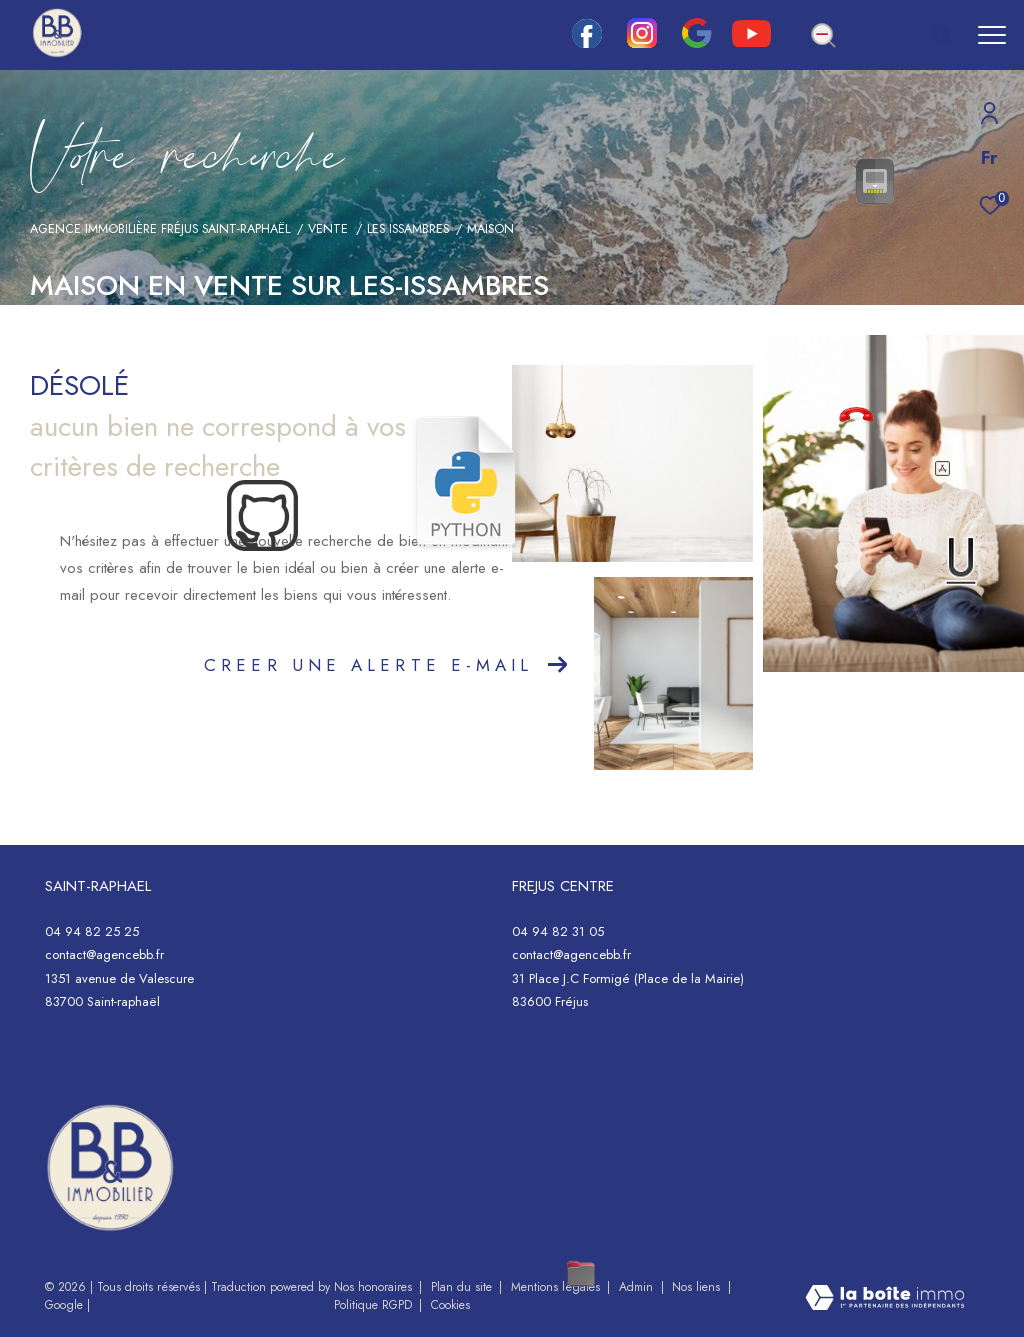 The image size is (1024, 1337). Describe the element at coordinates (262, 515) in the screenshot. I see `open GitHub Desktop application` at that location.